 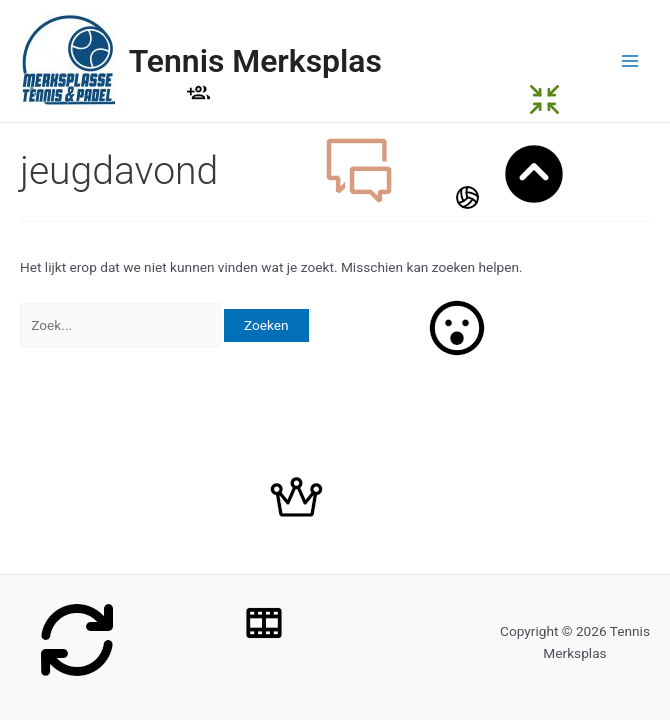 What do you see at coordinates (544, 99) in the screenshot?
I see `minimize or collapse a window` at bounding box center [544, 99].